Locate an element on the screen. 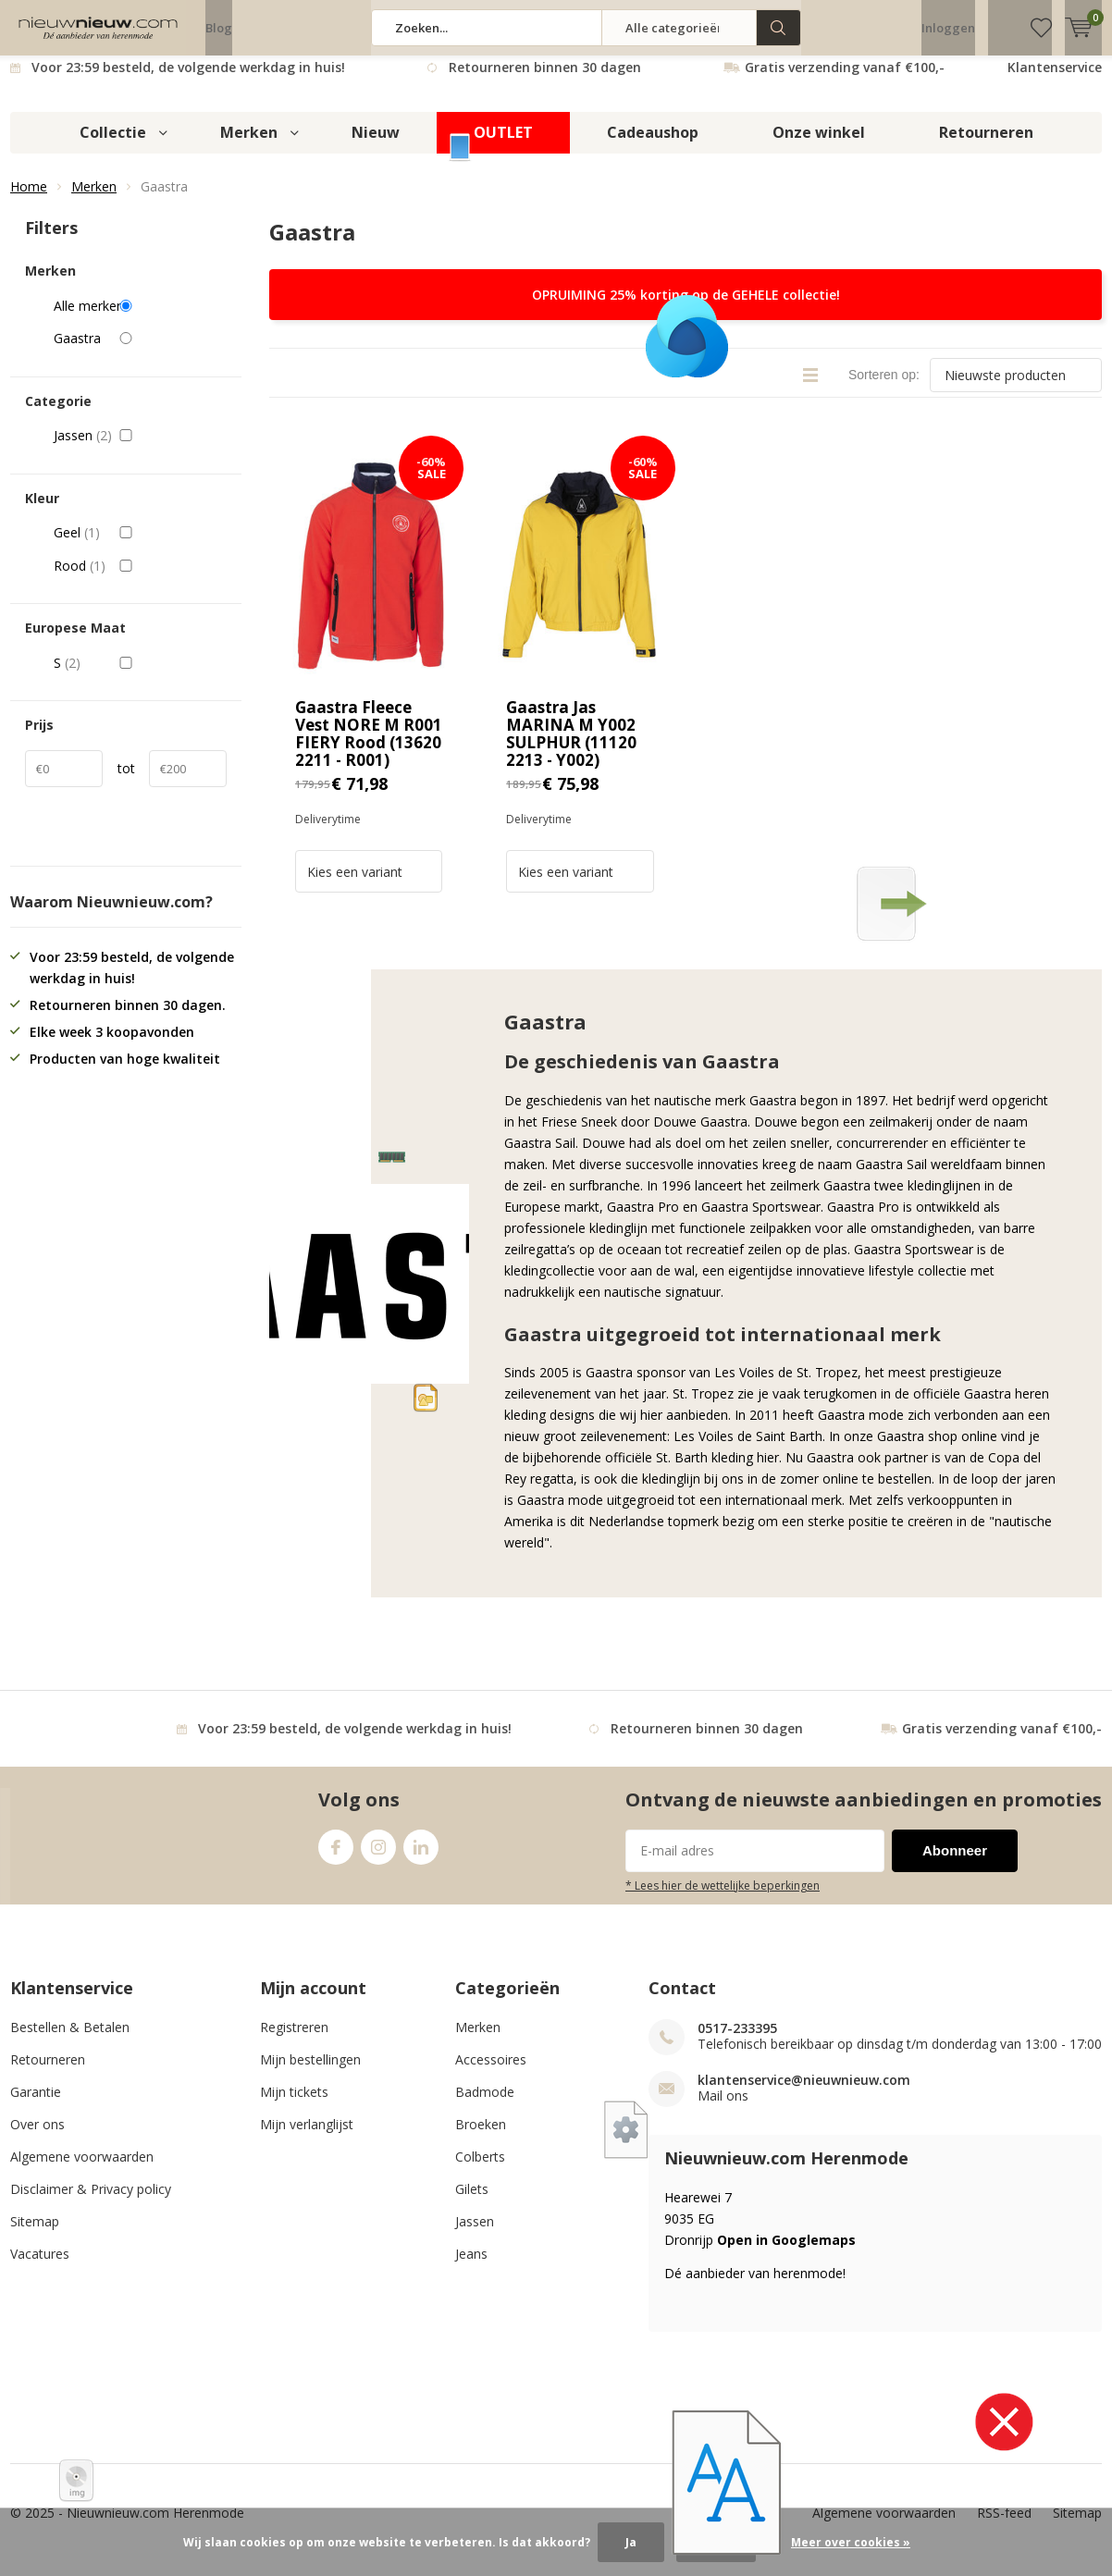 This screenshot has width=1112, height=2576. open configuration file settings is located at coordinates (625, 2129).